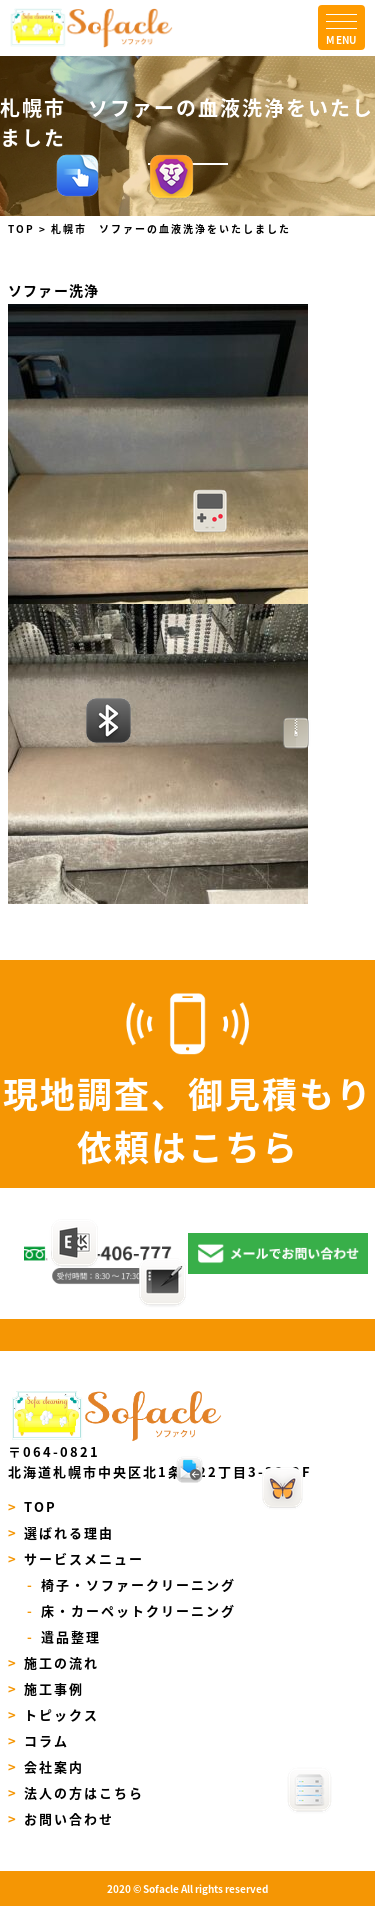  Describe the element at coordinates (282, 1487) in the screenshot. I see `open freemind mind-mapping application` at that location.